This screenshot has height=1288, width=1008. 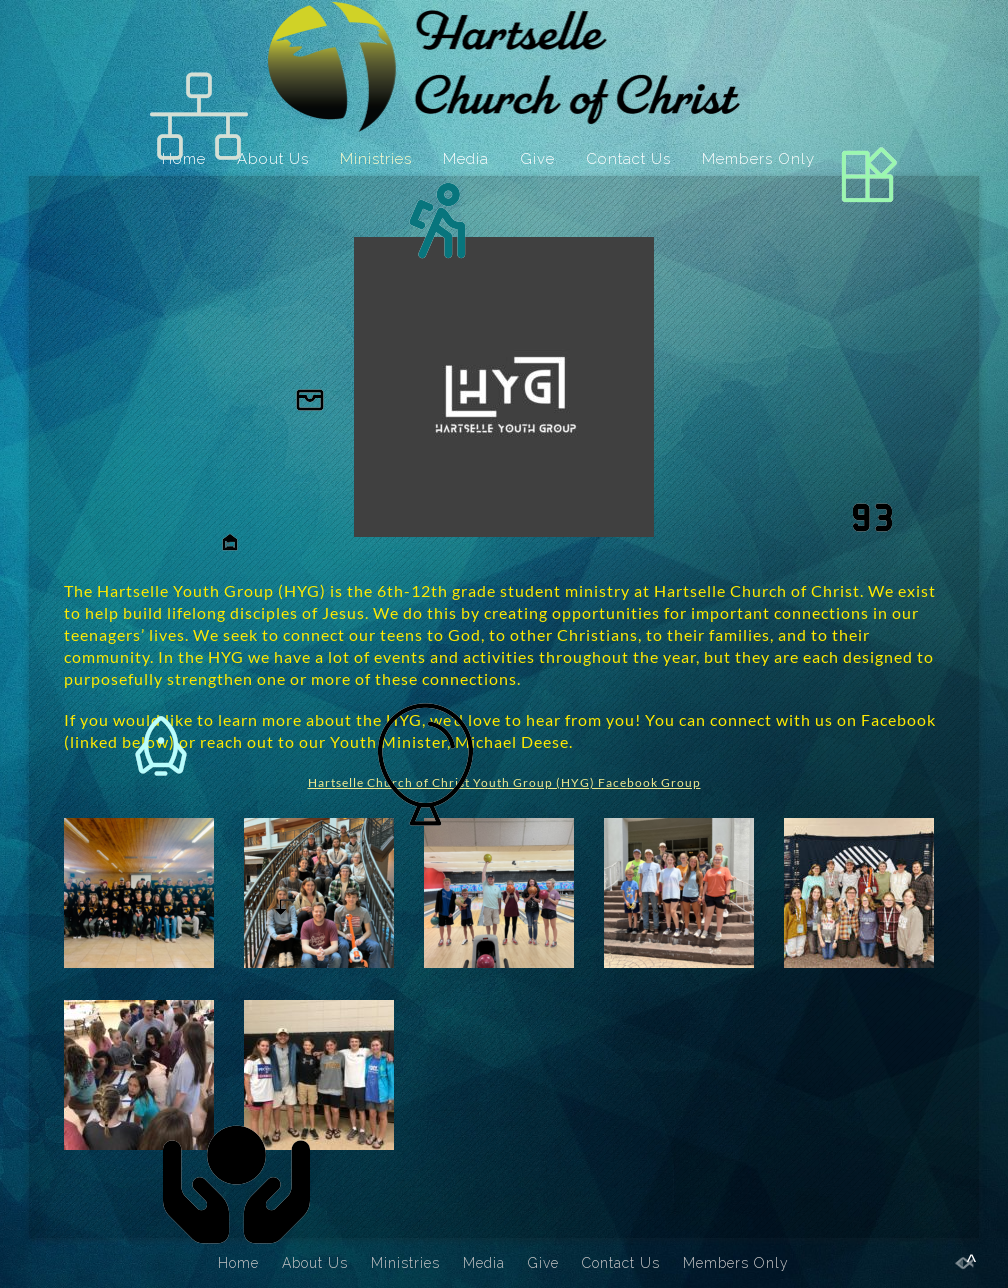 I want to click on access community support or care services, so click(x=236, y=1184).